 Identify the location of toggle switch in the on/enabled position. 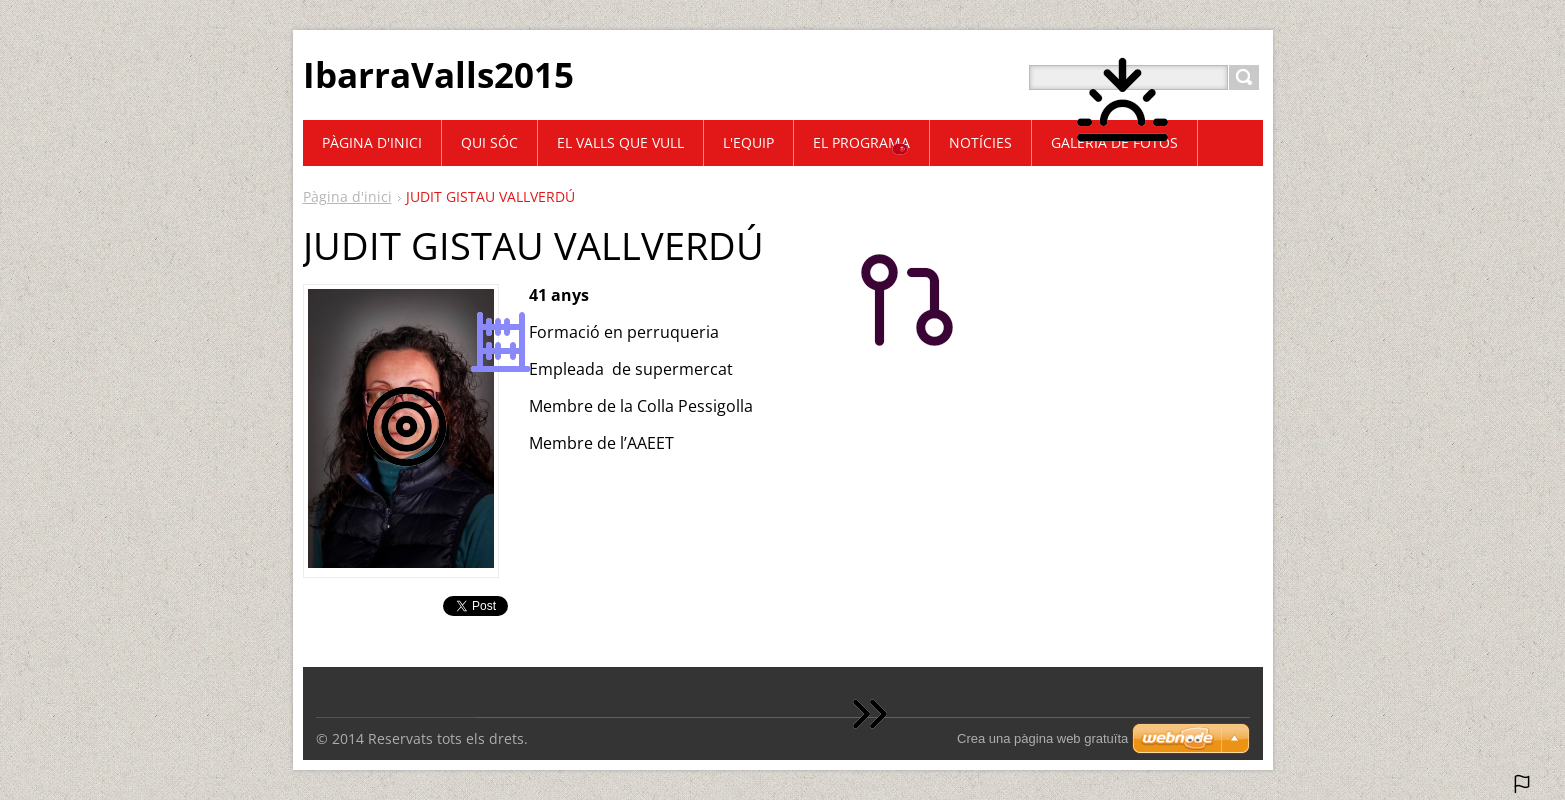
(900, 149).